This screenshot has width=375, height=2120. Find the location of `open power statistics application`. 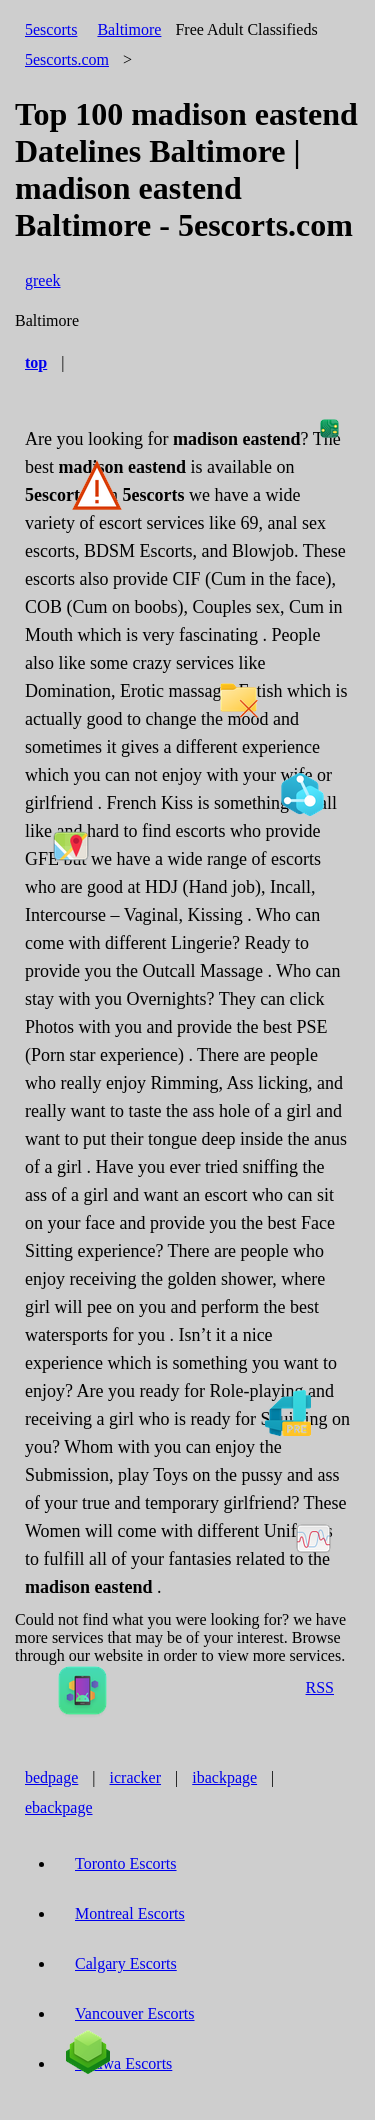

open power statistics application is located at coordinates (313, 1538).